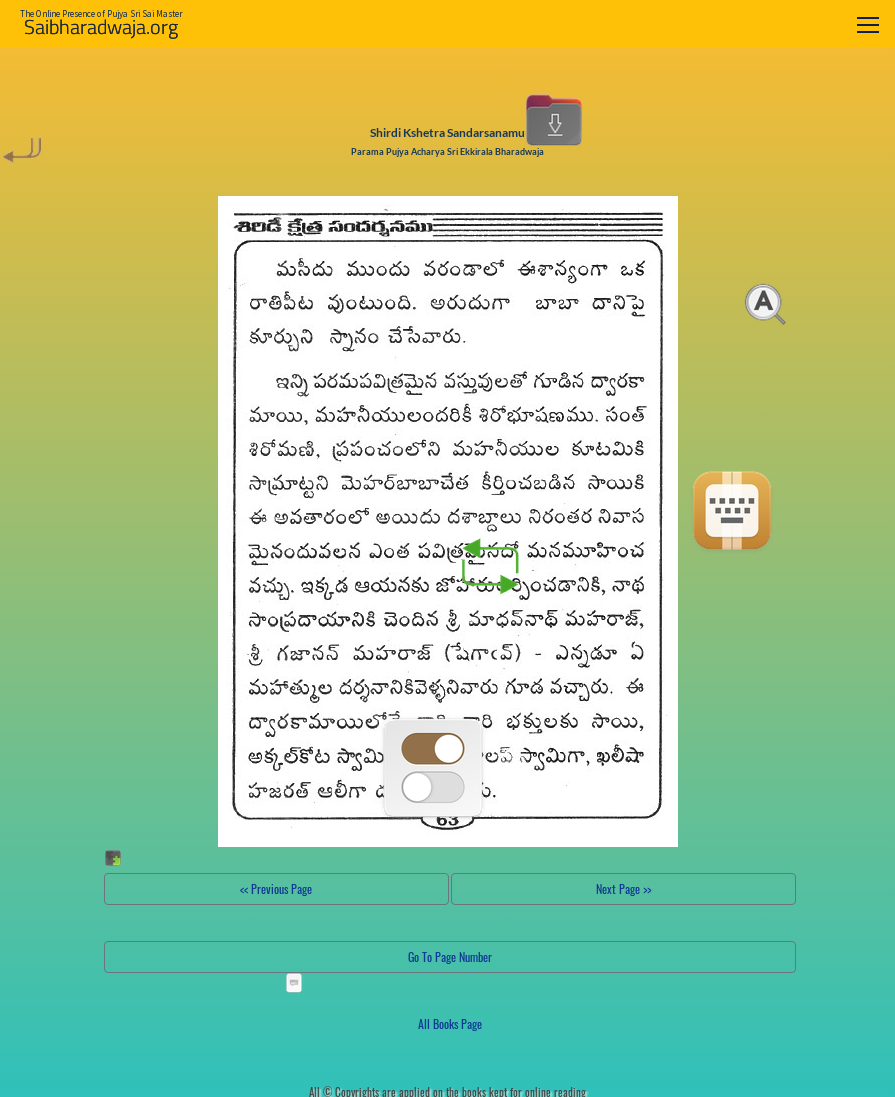 Image resolution: width=895 pixels, height=1097 pixels. Describe the element at coordinates (433, 768) in the screenshot. I see `open desktop preferences or settings` at that location.